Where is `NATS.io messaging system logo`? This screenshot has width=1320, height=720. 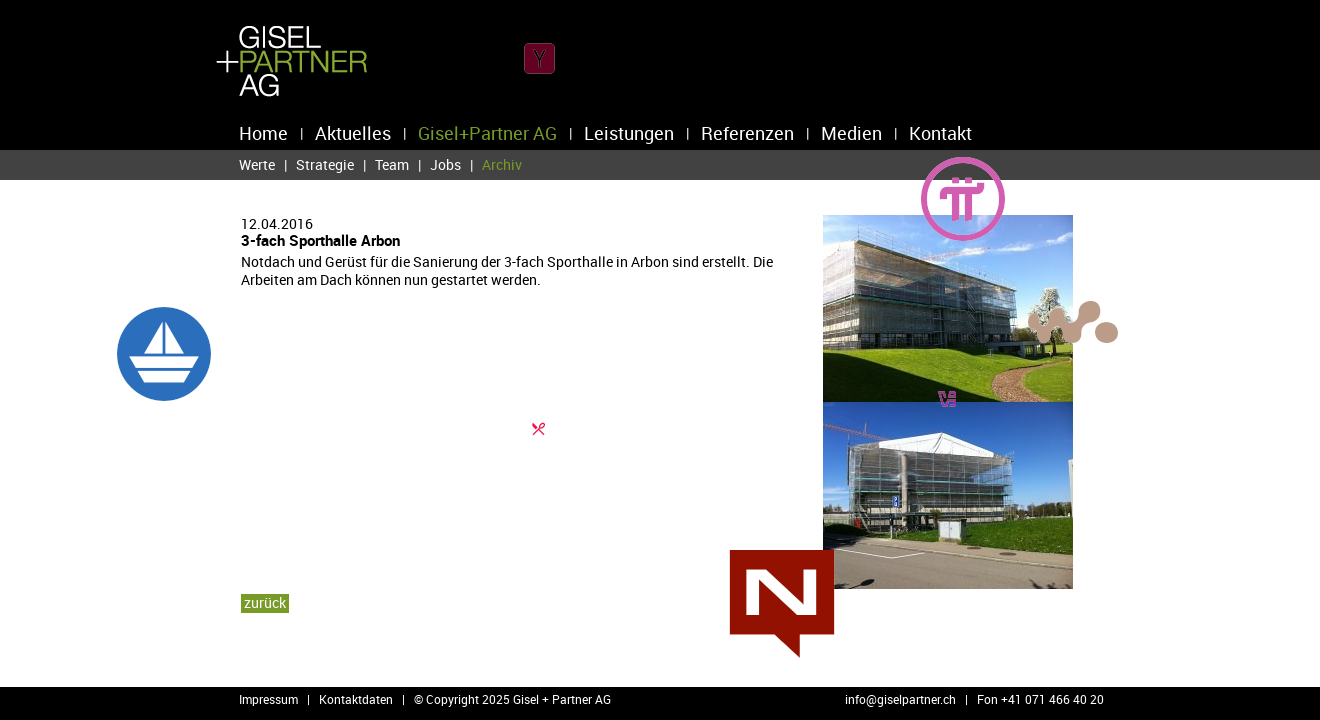 NATS.io messaging system logo is located at coordinates (782, 604).